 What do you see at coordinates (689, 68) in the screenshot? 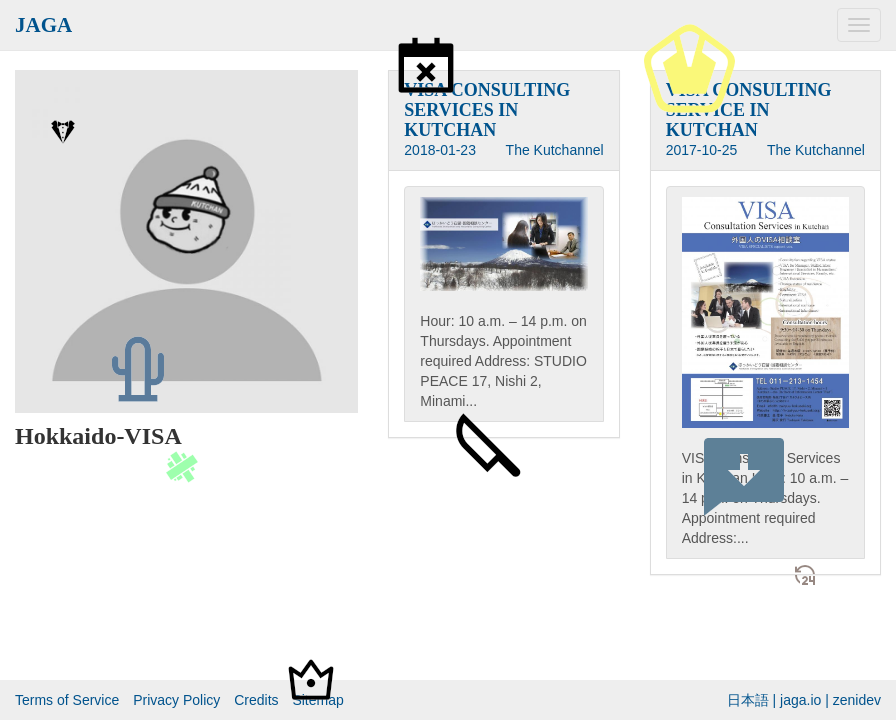
I see `sfml framework or library branding` at bounding box center [689, 68].